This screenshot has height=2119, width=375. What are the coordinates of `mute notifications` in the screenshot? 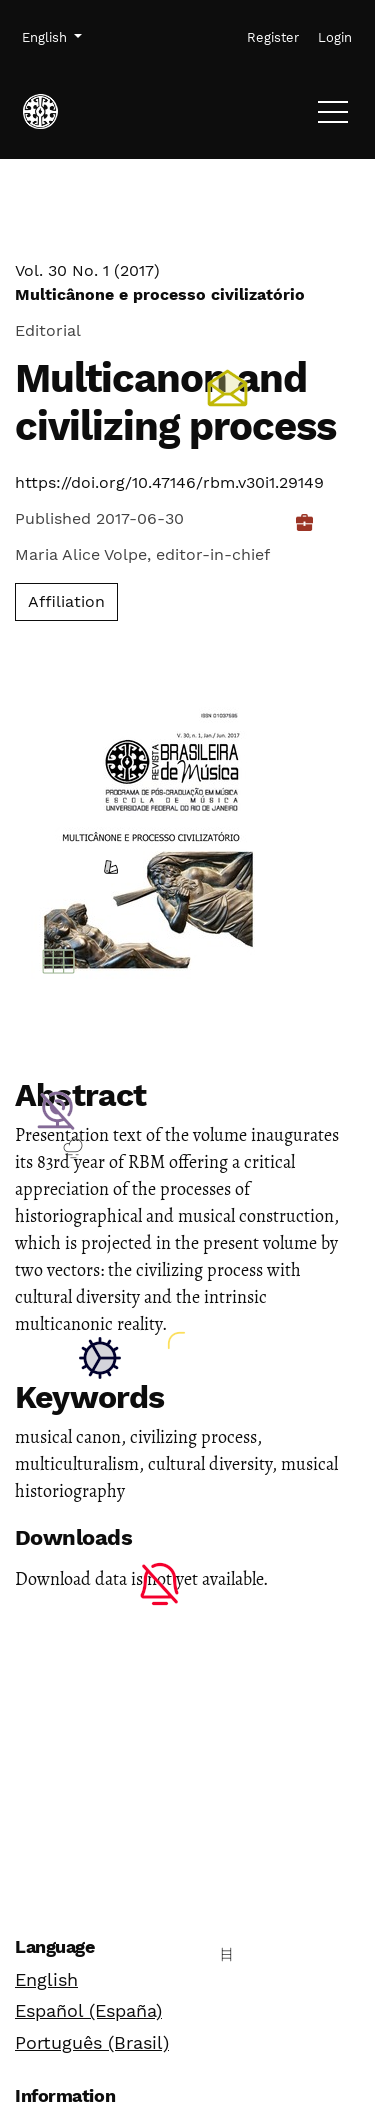 It's located at (160, 1584).